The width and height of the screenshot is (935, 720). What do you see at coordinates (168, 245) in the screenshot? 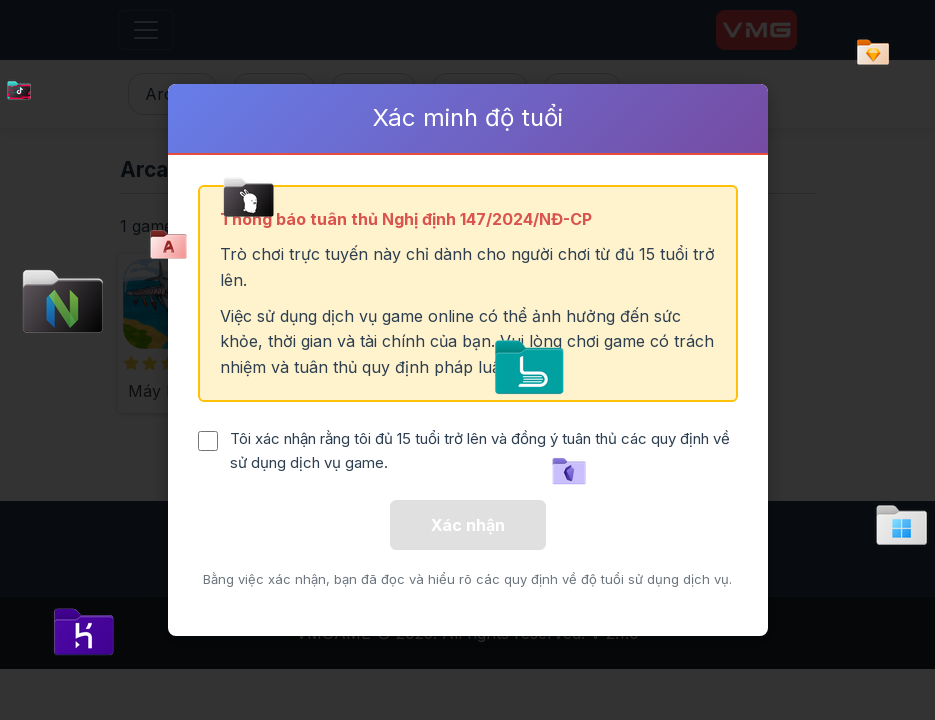
I see `folder containing AutoCAD project files` at bounding box center [168, 245].